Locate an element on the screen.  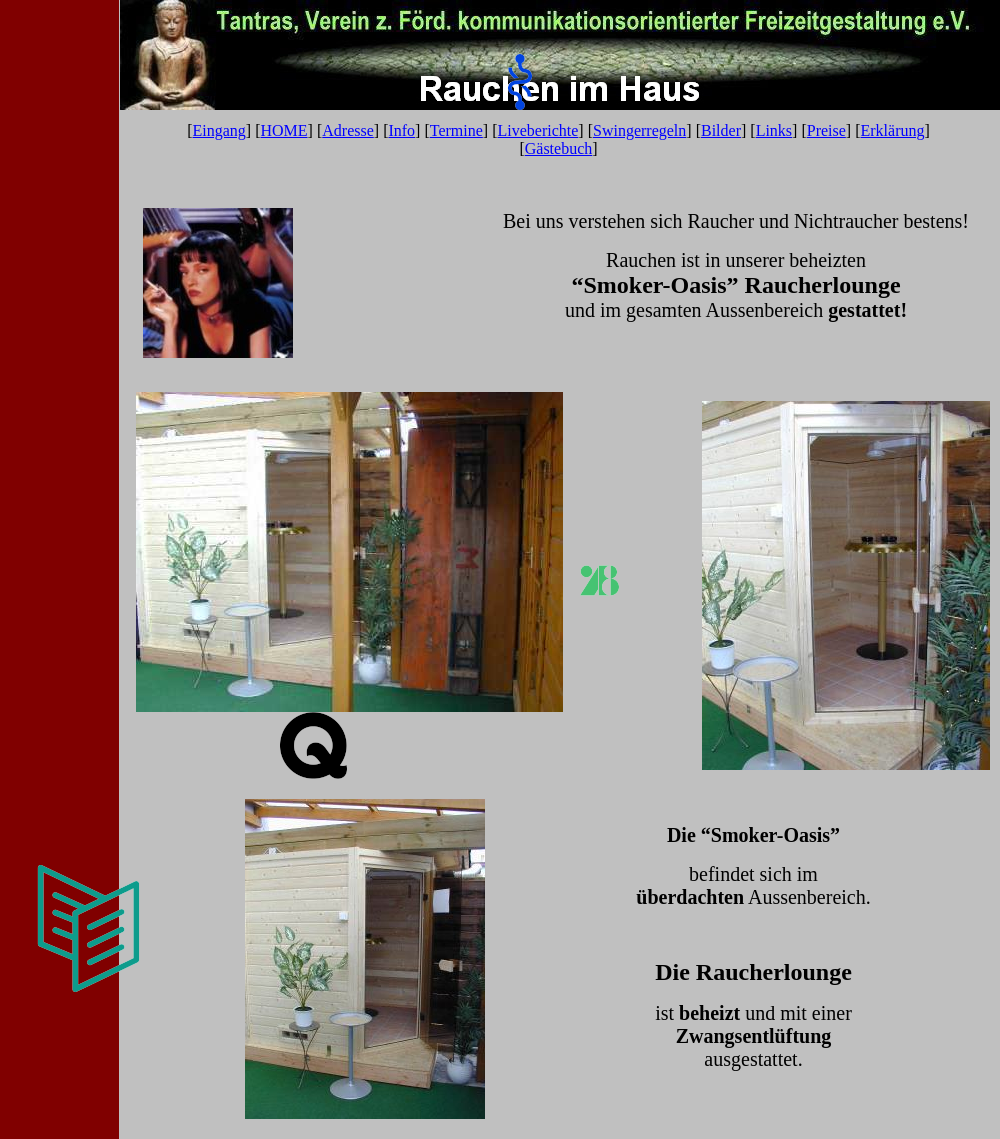
recoil state management library logo is located at coordinates (520, 82).